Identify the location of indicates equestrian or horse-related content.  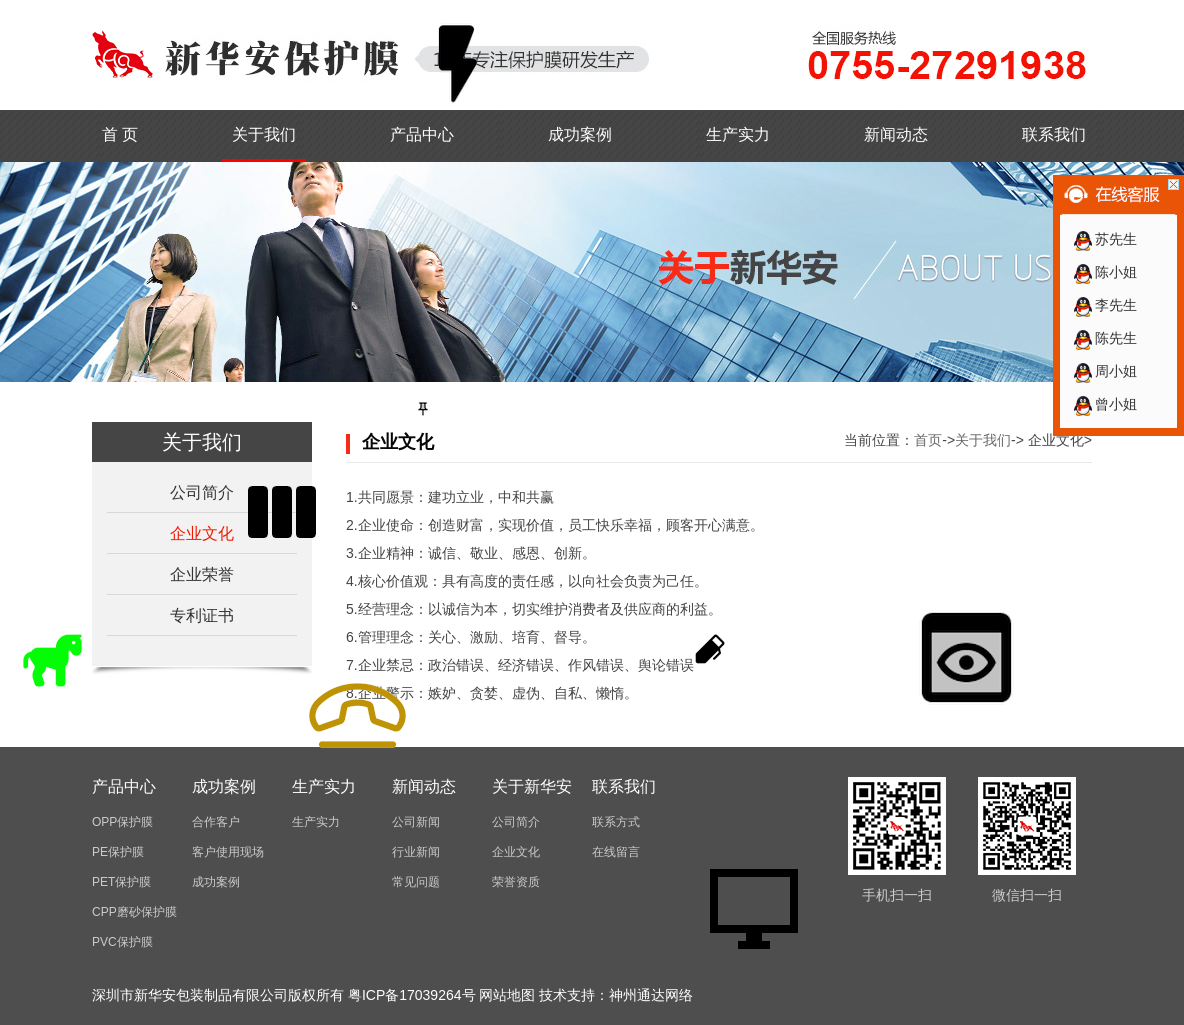
(52, 660).